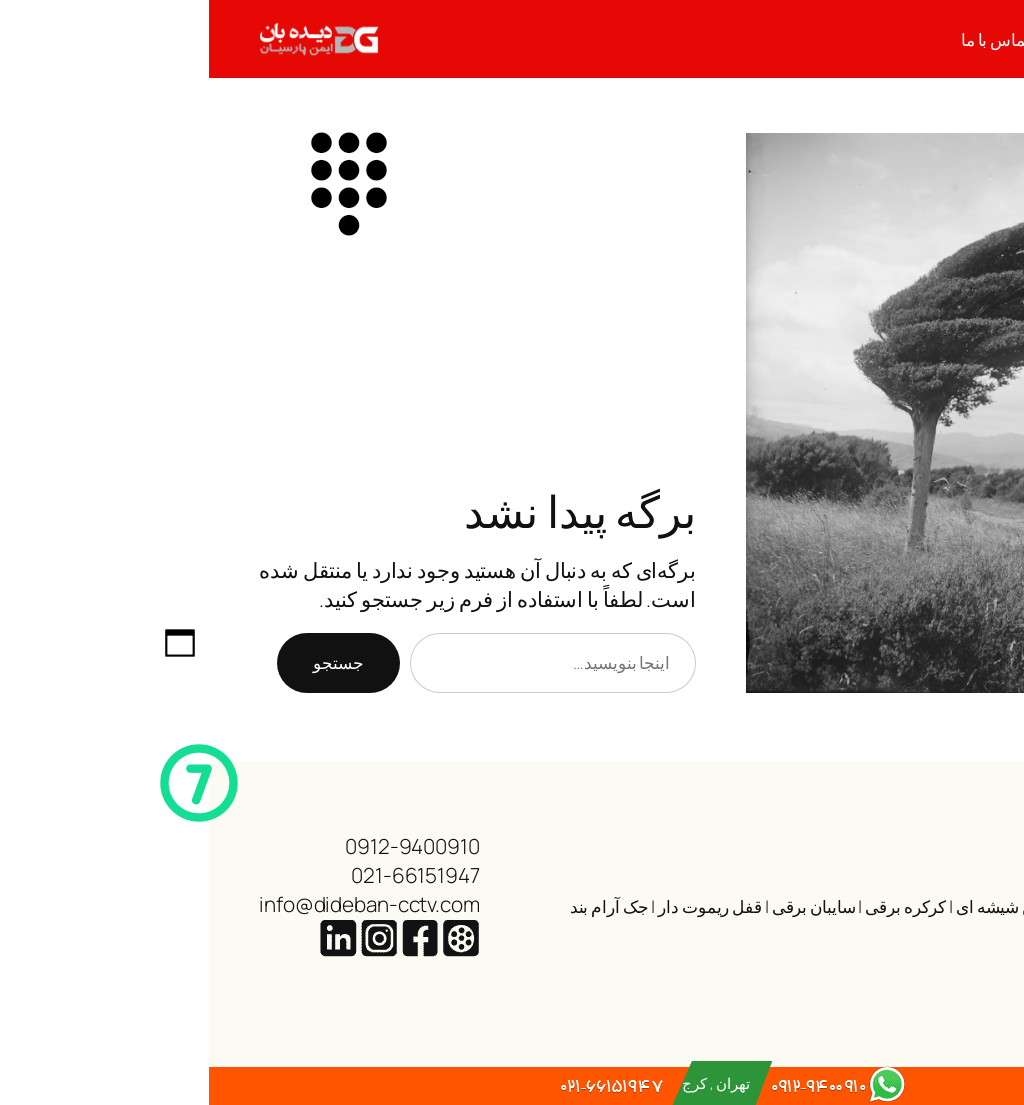 This screenshot has width=1024, height=1105. Describe the element at coordinates (349, 184) in the screenshot. I see `open the phone dialer` at that location.